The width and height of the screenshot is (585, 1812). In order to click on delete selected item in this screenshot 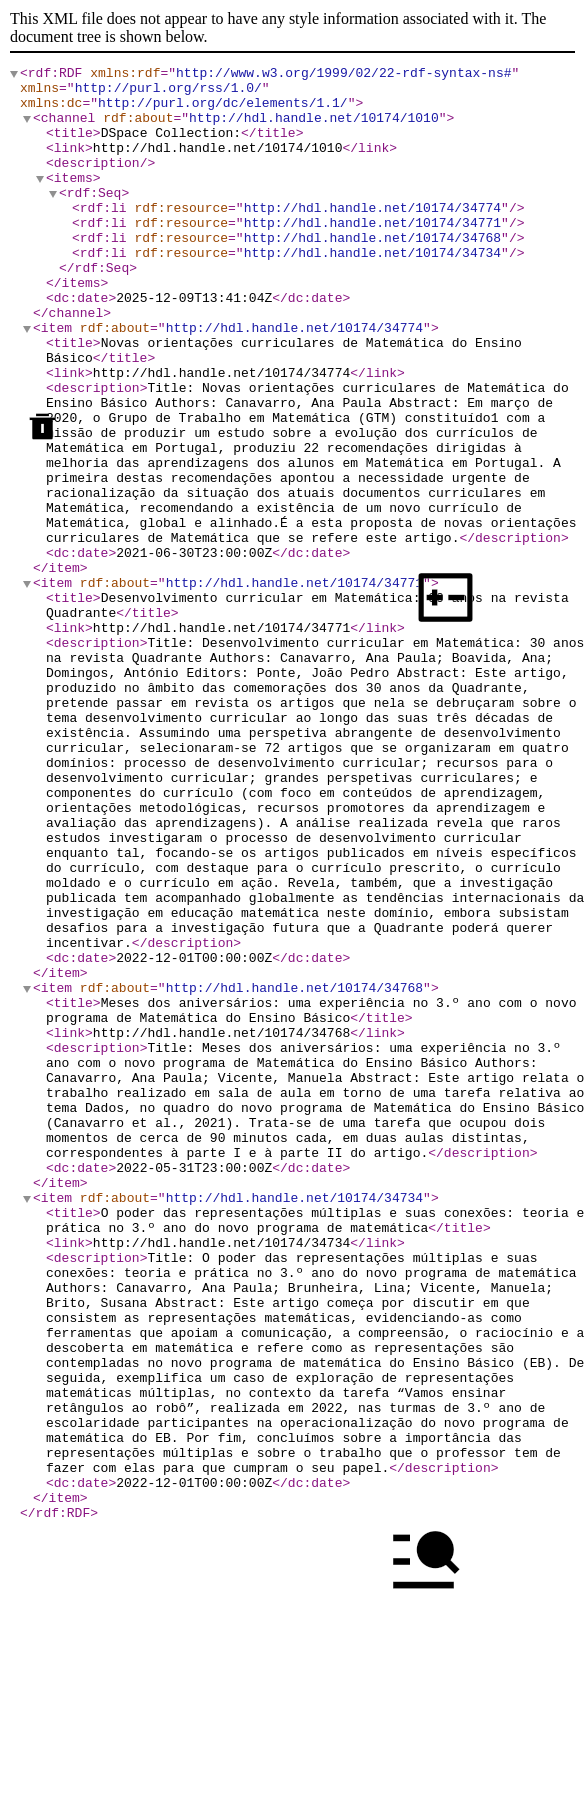, I will do `click(42, 426)`.